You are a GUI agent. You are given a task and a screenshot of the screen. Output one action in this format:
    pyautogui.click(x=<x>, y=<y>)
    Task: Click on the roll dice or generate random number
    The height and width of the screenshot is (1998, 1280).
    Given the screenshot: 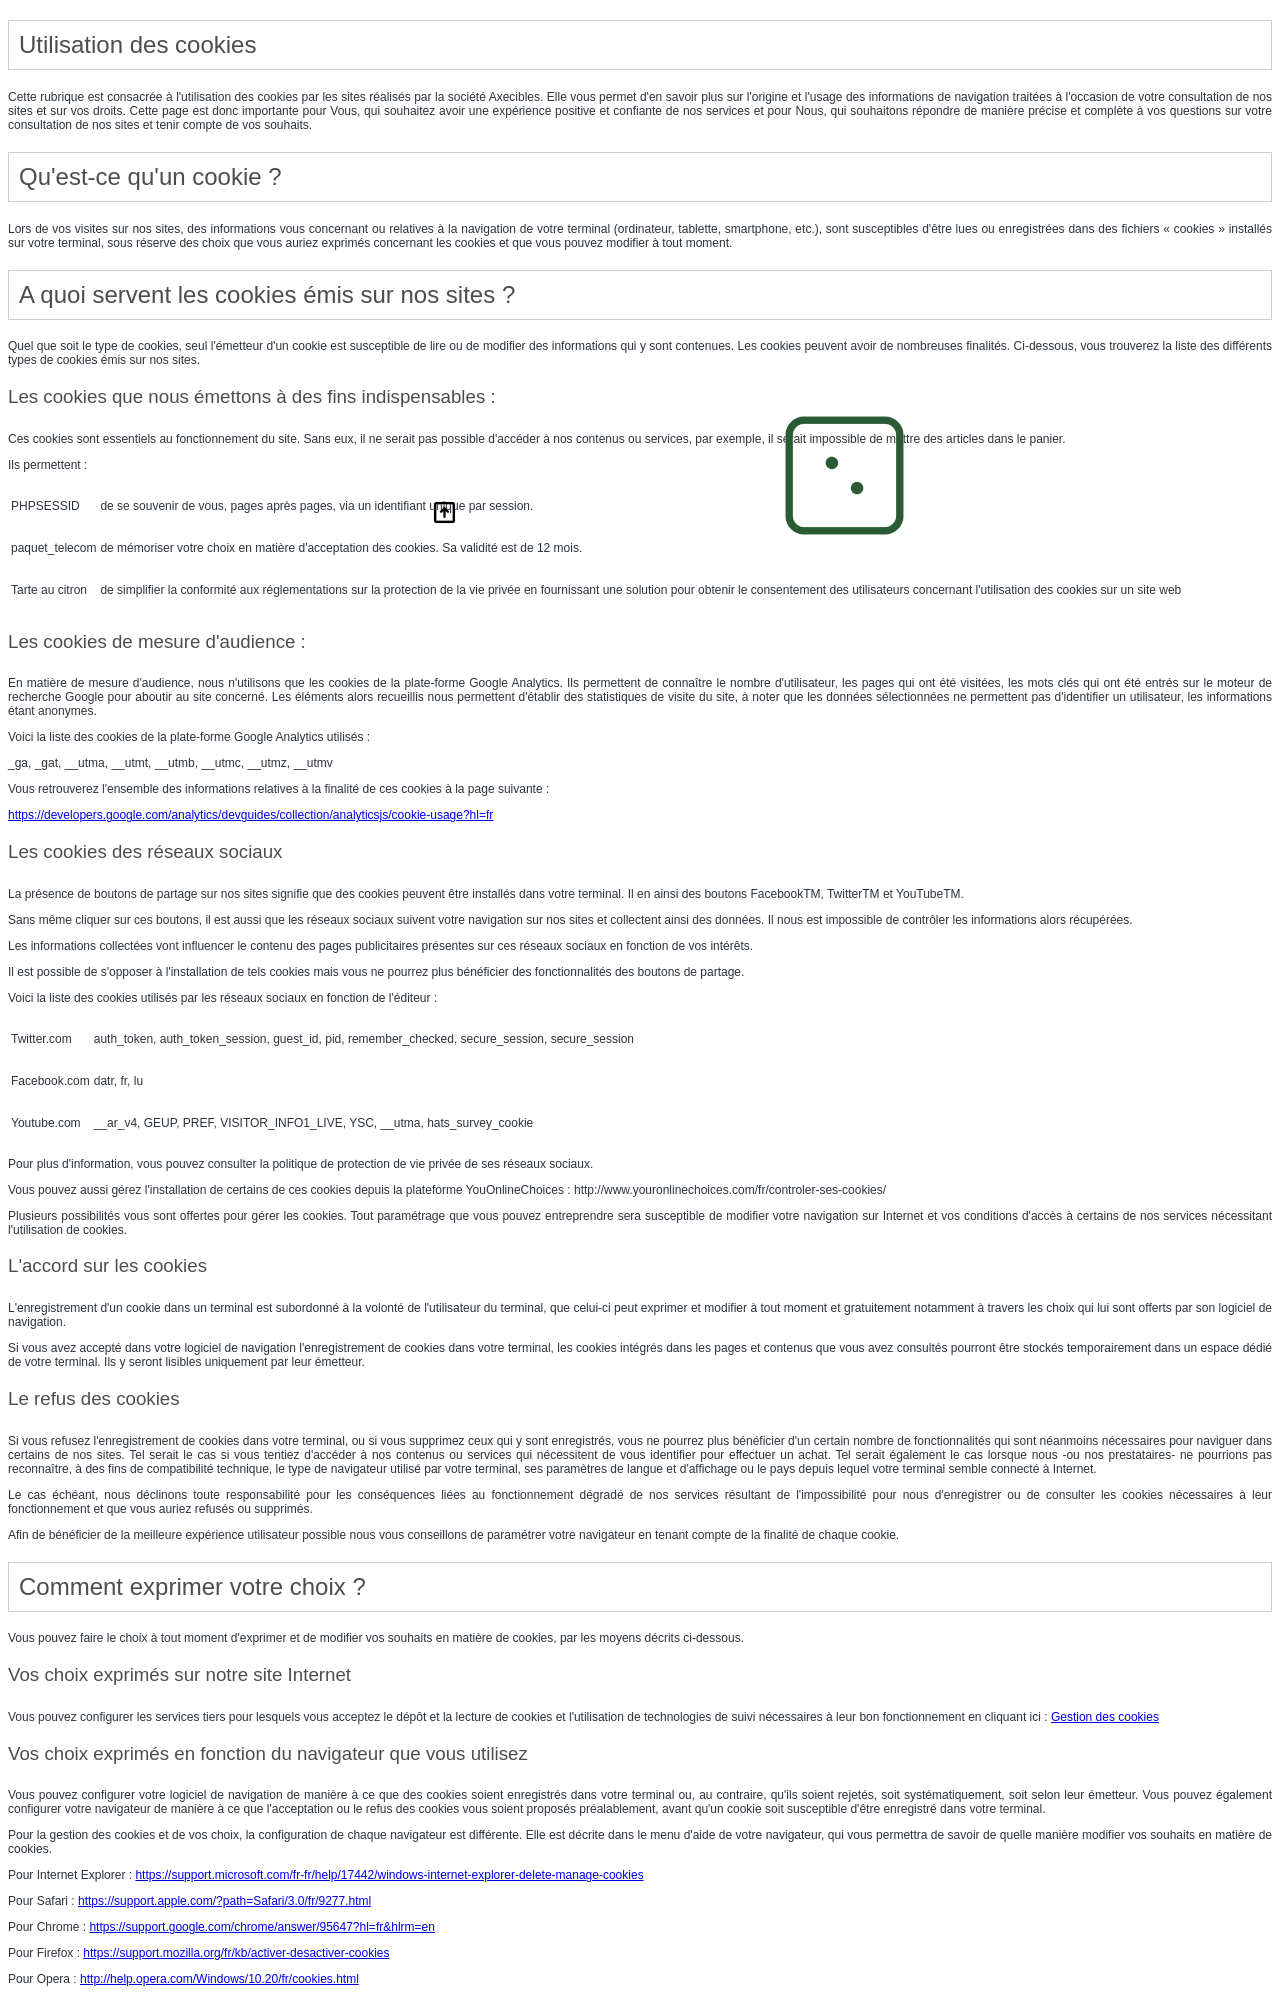 What is the action you would take?
    pyautogui.click(x=844, y=475)
    